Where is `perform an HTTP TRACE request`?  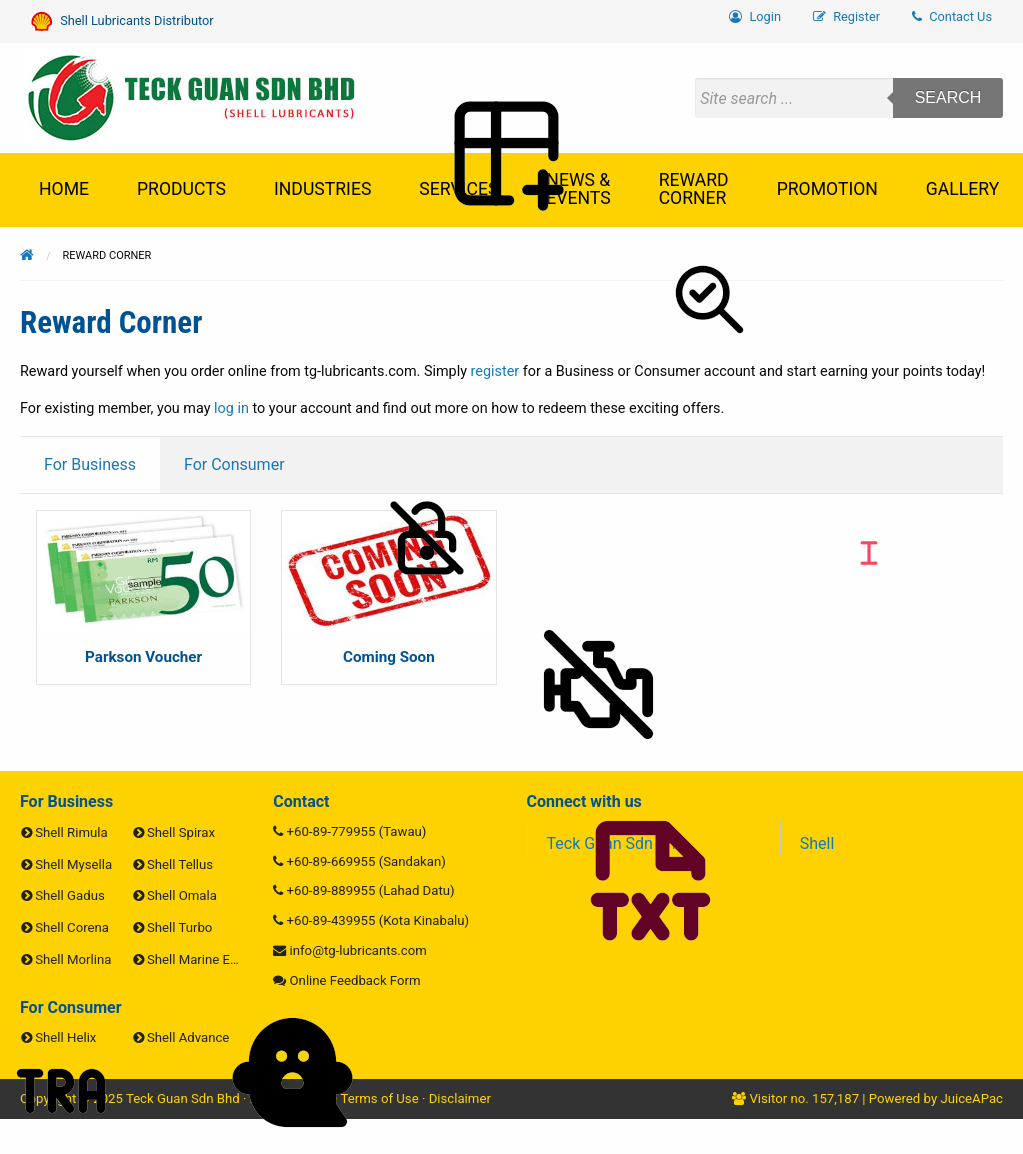
perform an HTTP TRACE request is located at coordinates (61, 1091).